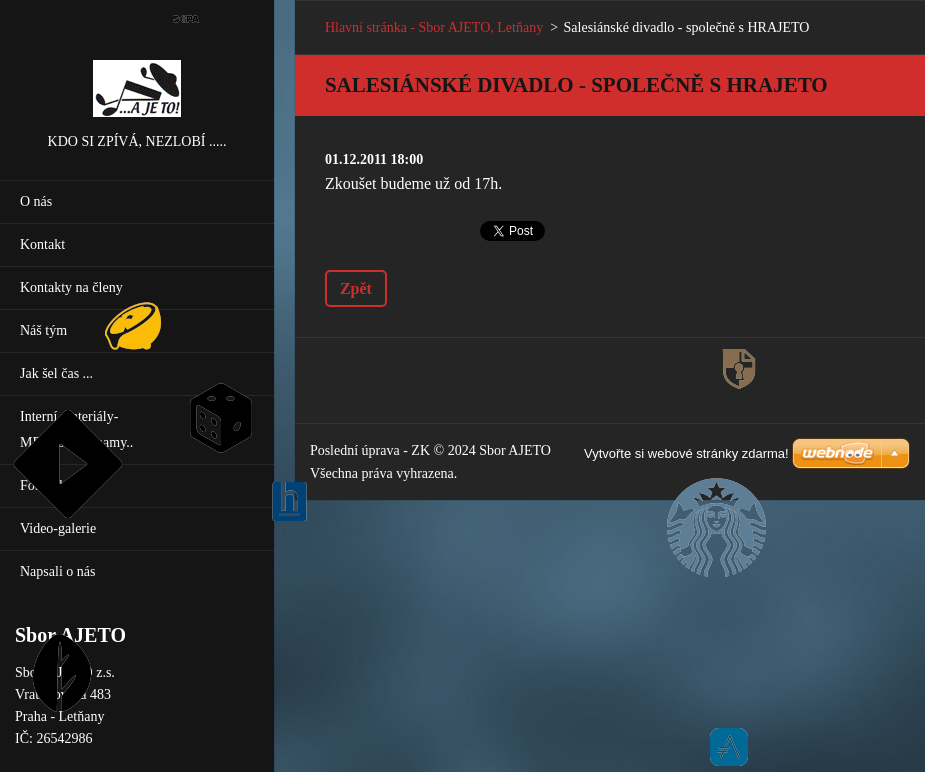 Image resolution: width=925 pixels, height=772 pixels. Describe the element at coordinates (716, 527) in the screenshot. I see `open the Starbucks app` at that location.